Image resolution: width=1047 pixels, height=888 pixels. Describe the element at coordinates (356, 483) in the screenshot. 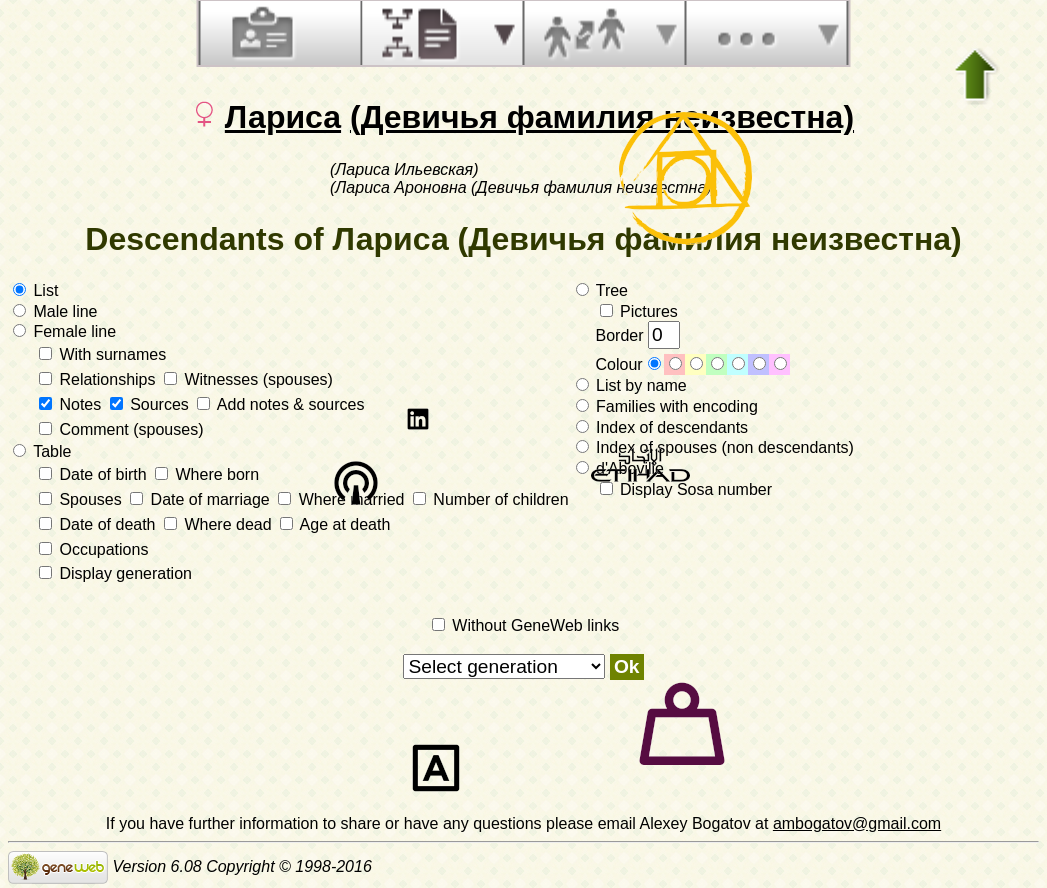

I see `indicates network or signal strength` at that location.